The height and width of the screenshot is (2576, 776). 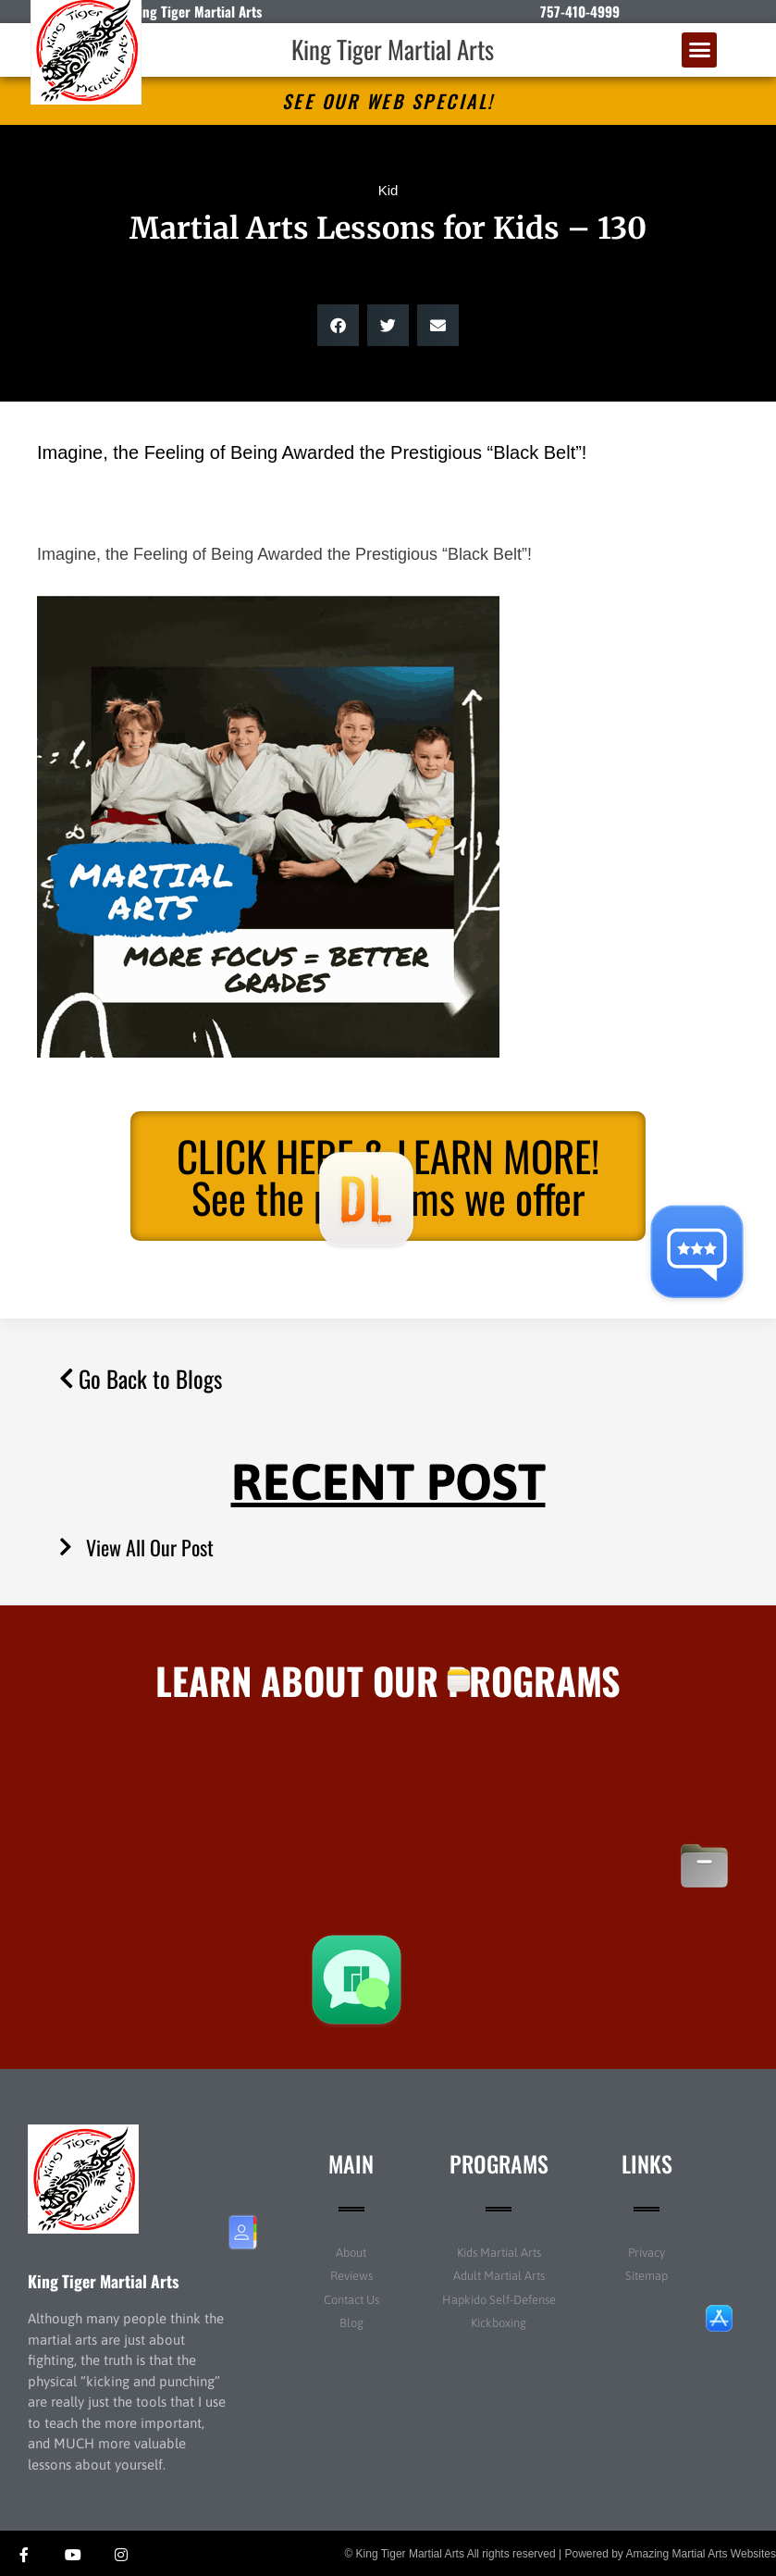 What do you see at coordinates (719, 2318) in the screenshot?
I see `open the App Store to browse and download apps` at bounding box center [719, 2318].